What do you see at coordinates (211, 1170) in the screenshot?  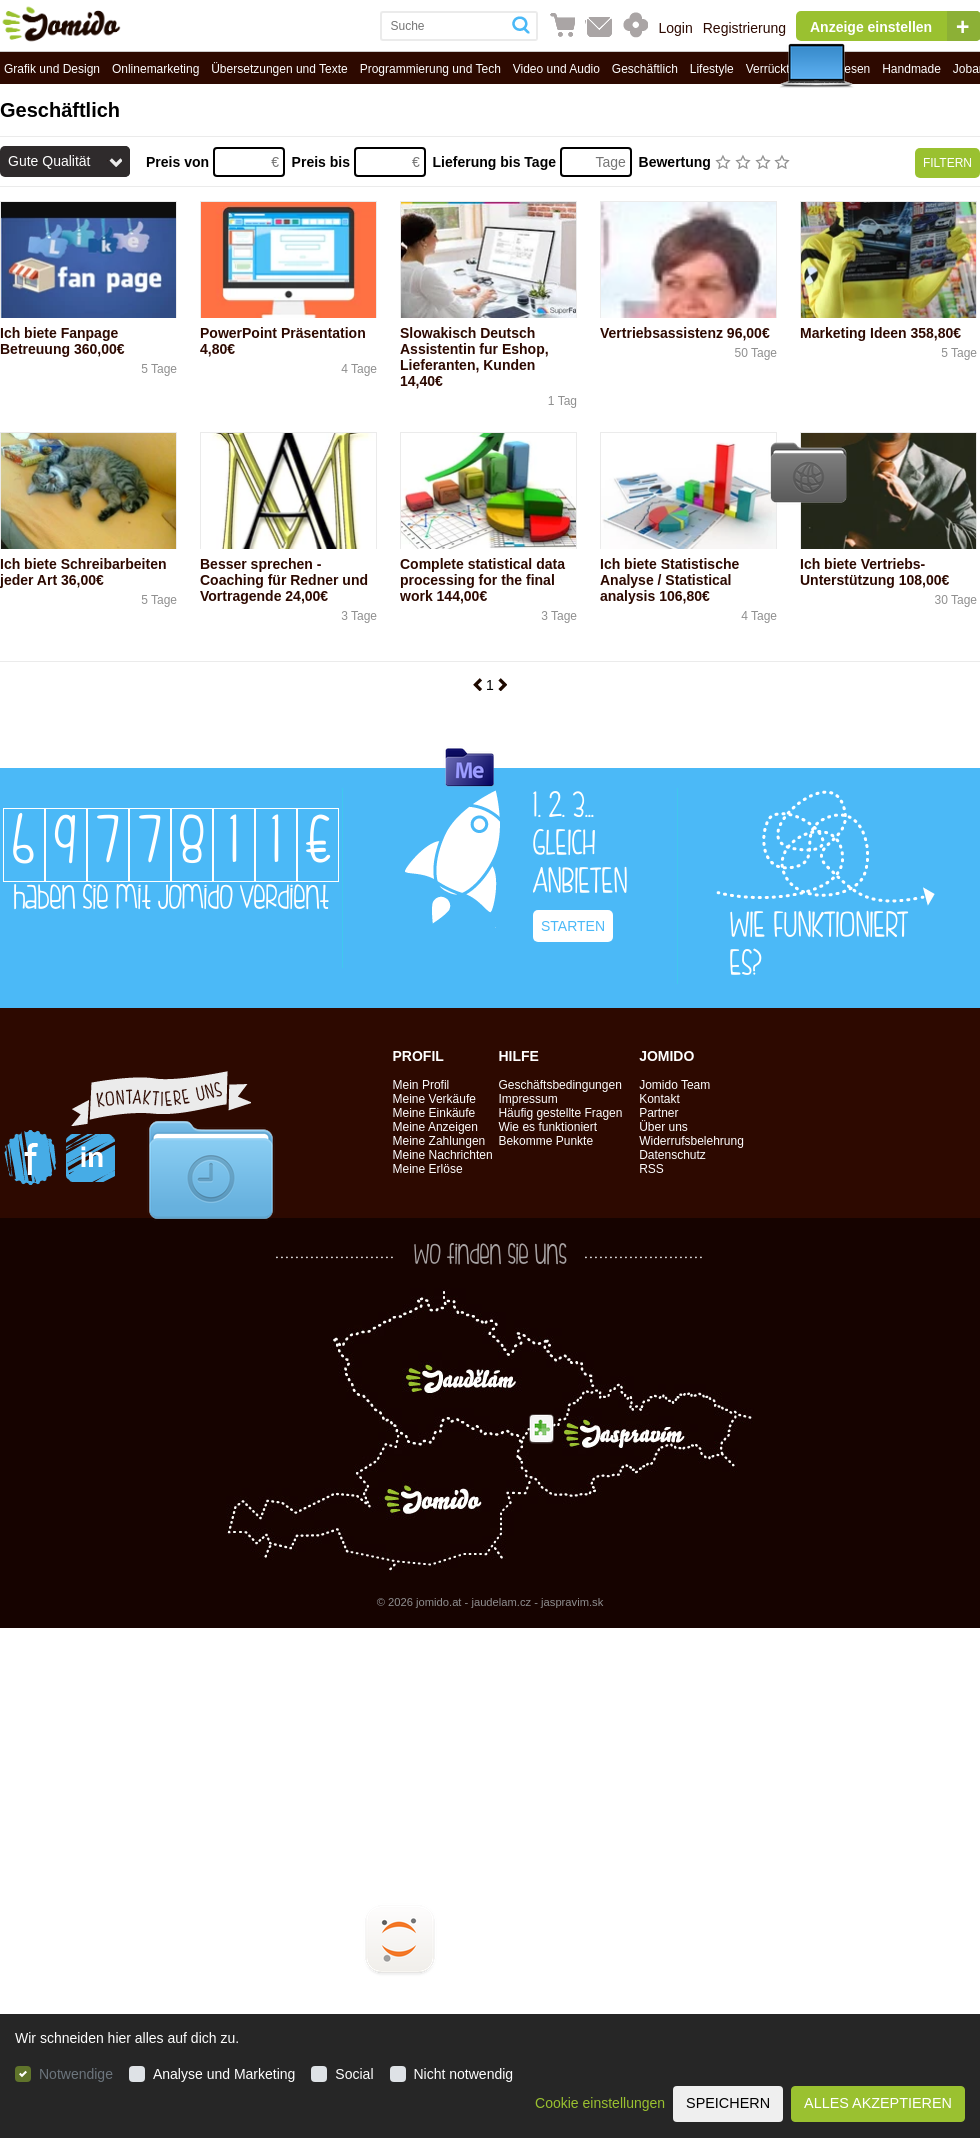 I see `access temporary files folder` at bounding box center [211, 1170].